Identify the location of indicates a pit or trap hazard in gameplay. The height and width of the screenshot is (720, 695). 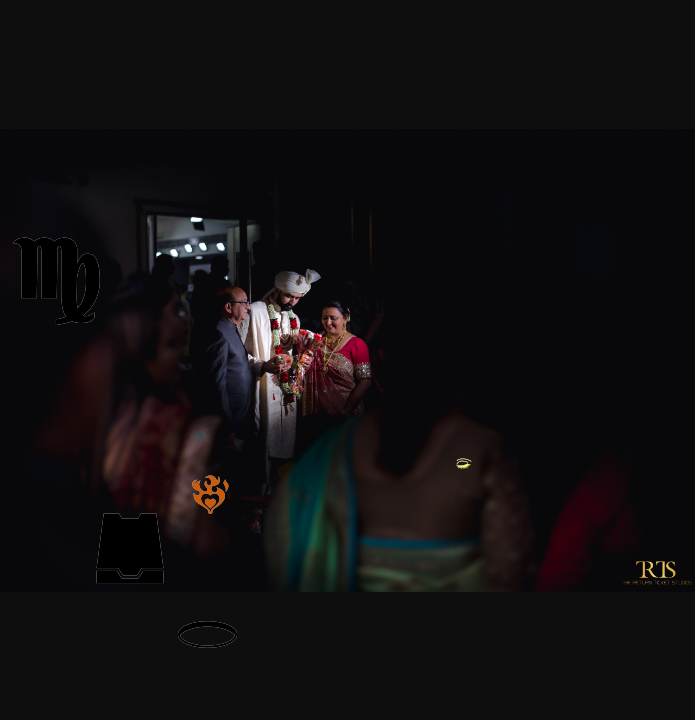
(207, 634).